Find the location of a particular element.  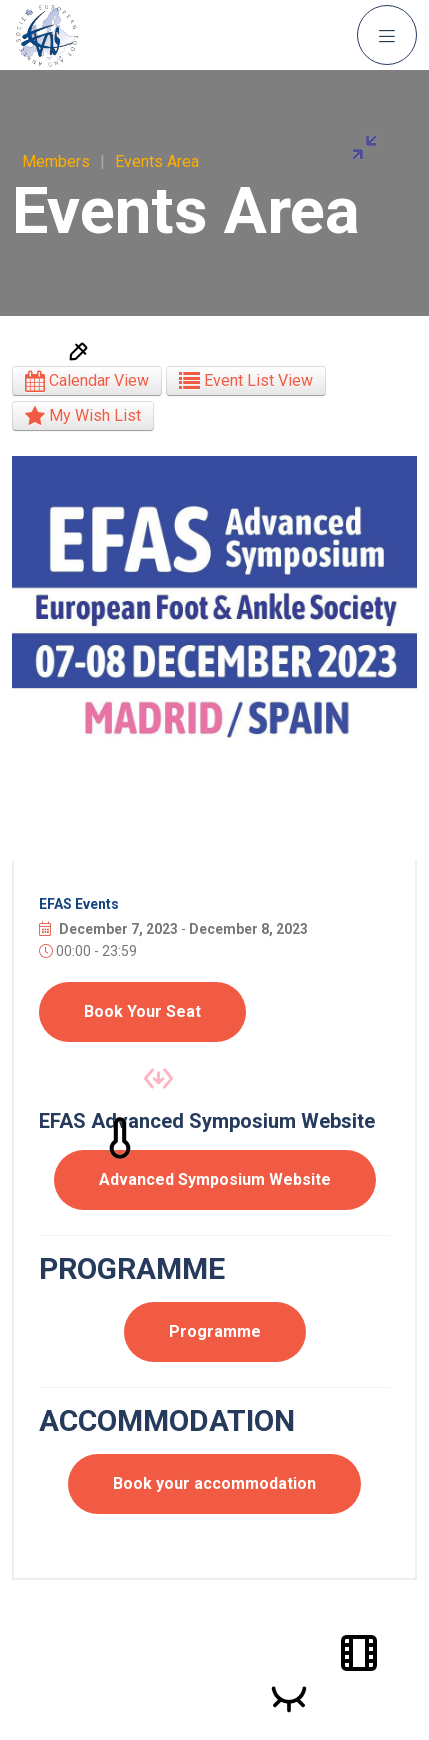

select a color from the canvas is located at coordinates (78, 351).